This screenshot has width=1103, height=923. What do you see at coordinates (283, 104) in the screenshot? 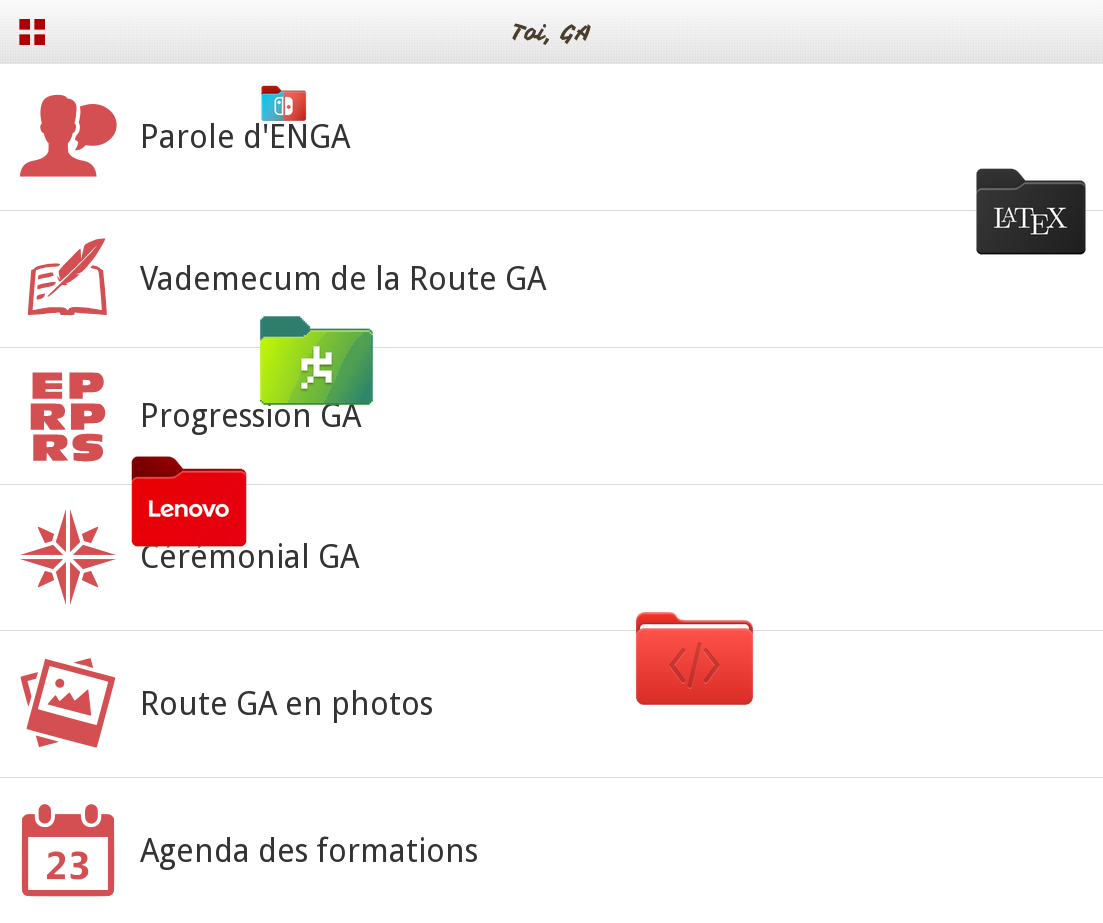
I see `folder containing nintendo switch games or related files` at bounding box center [283, 104].